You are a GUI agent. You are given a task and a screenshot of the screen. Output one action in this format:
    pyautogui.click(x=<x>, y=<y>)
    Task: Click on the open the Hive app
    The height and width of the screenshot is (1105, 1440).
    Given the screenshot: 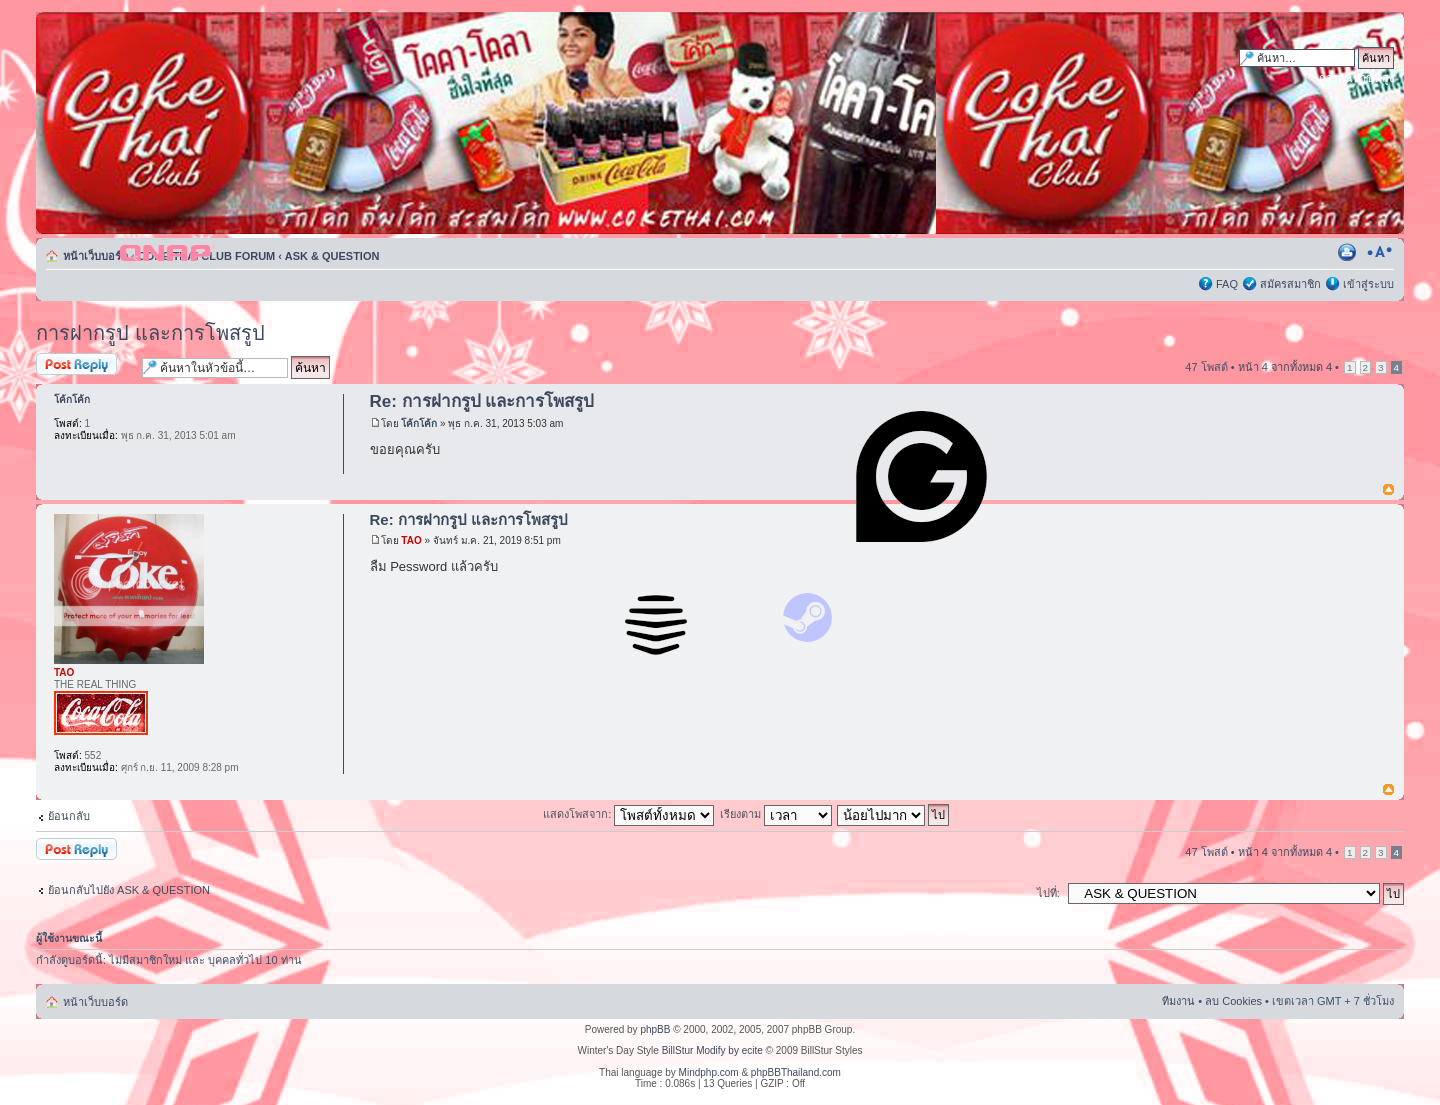 What is the action you would take?
    pyautogui.click(x=656, y=625)
    